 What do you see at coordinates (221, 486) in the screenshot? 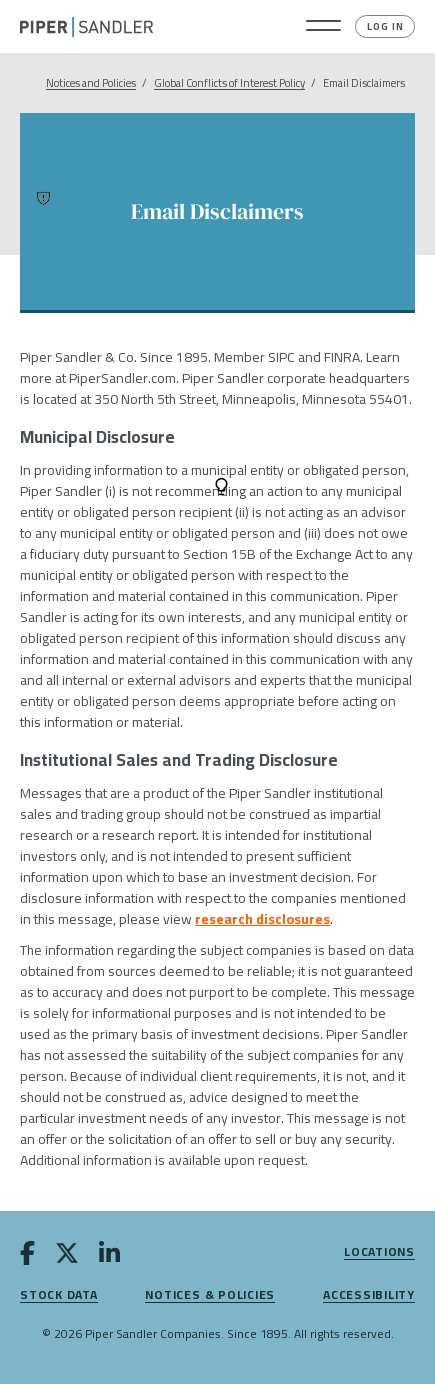
I see `view tips or suggestions` at bounding box center [221, 486].